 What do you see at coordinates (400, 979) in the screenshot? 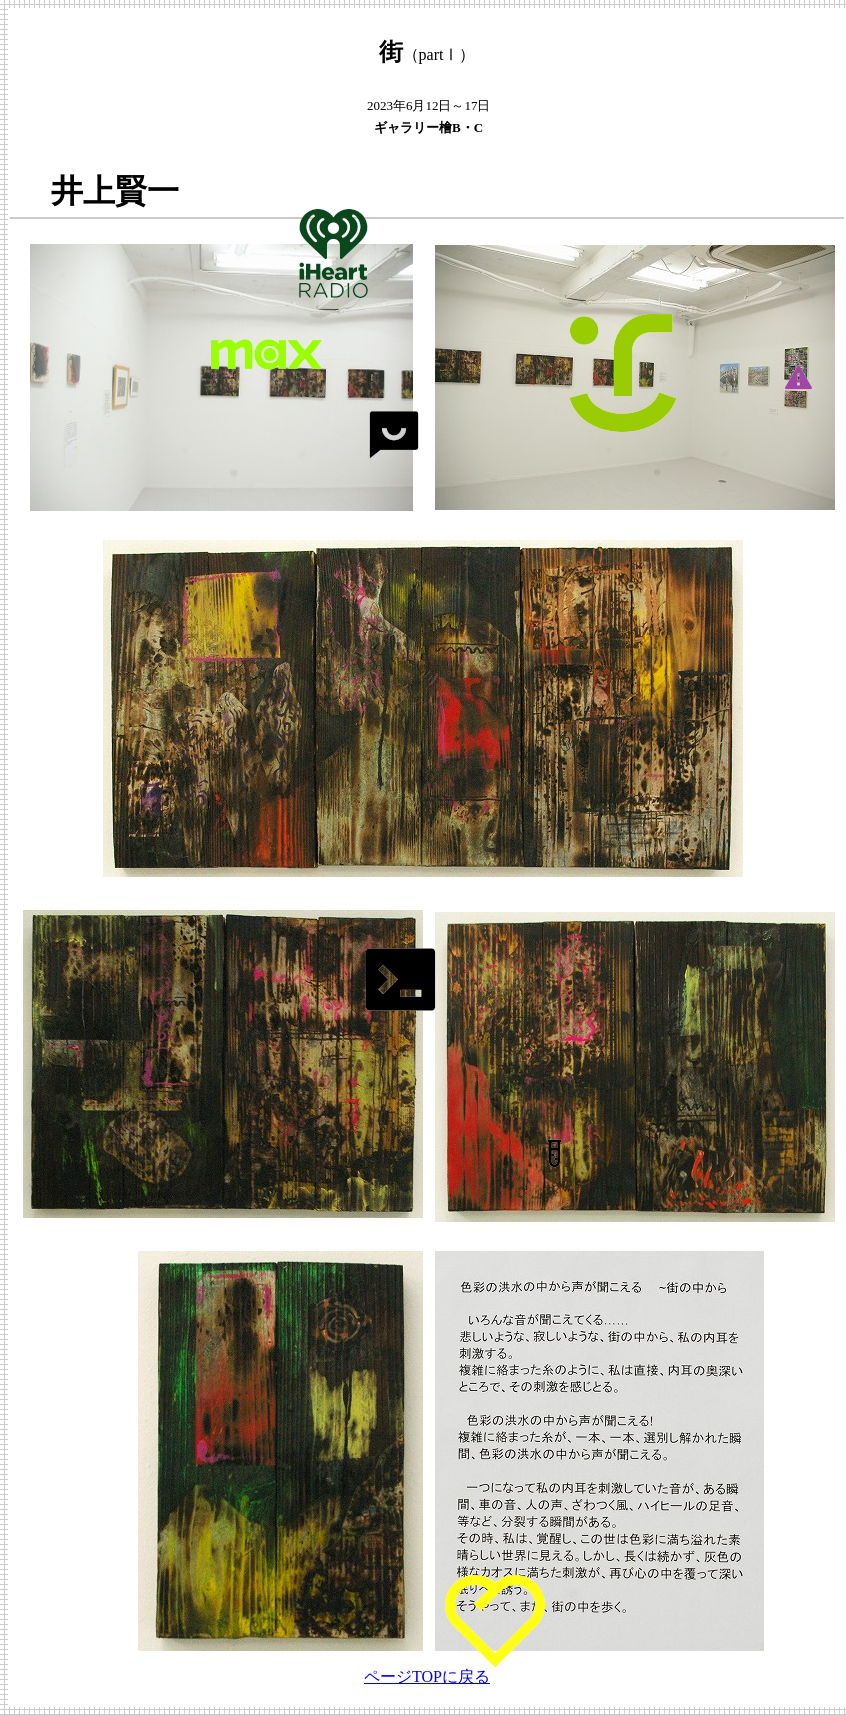
I see `open terminal or command line interface` at bounding box center [400, 979].